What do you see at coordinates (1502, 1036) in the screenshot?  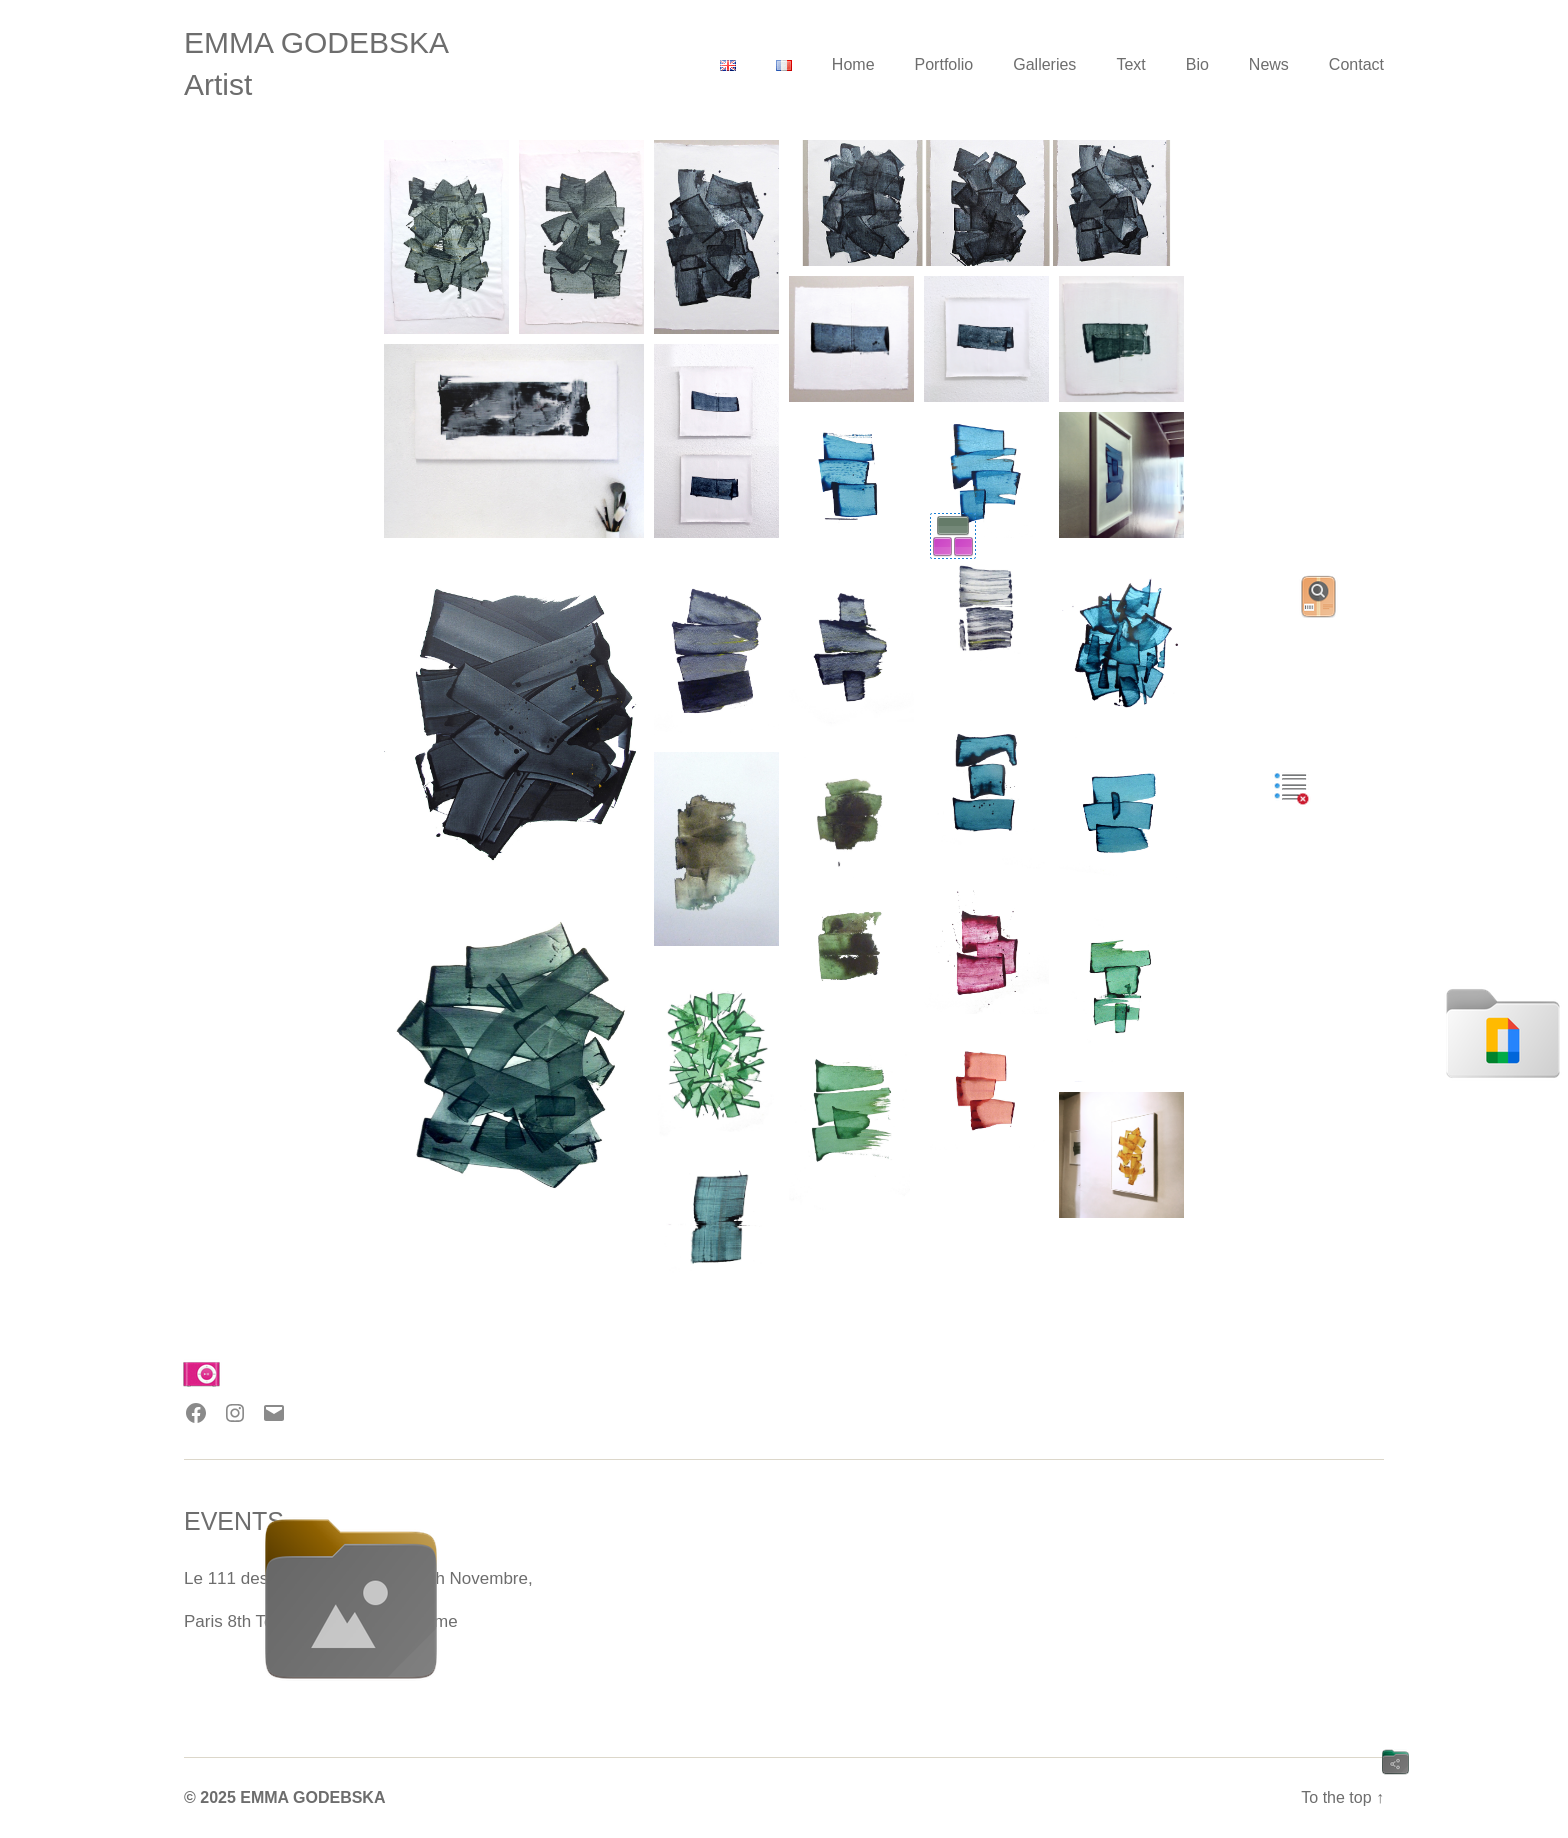 I see `open folder containing google docs files` at bounding box center [1502, 1036].